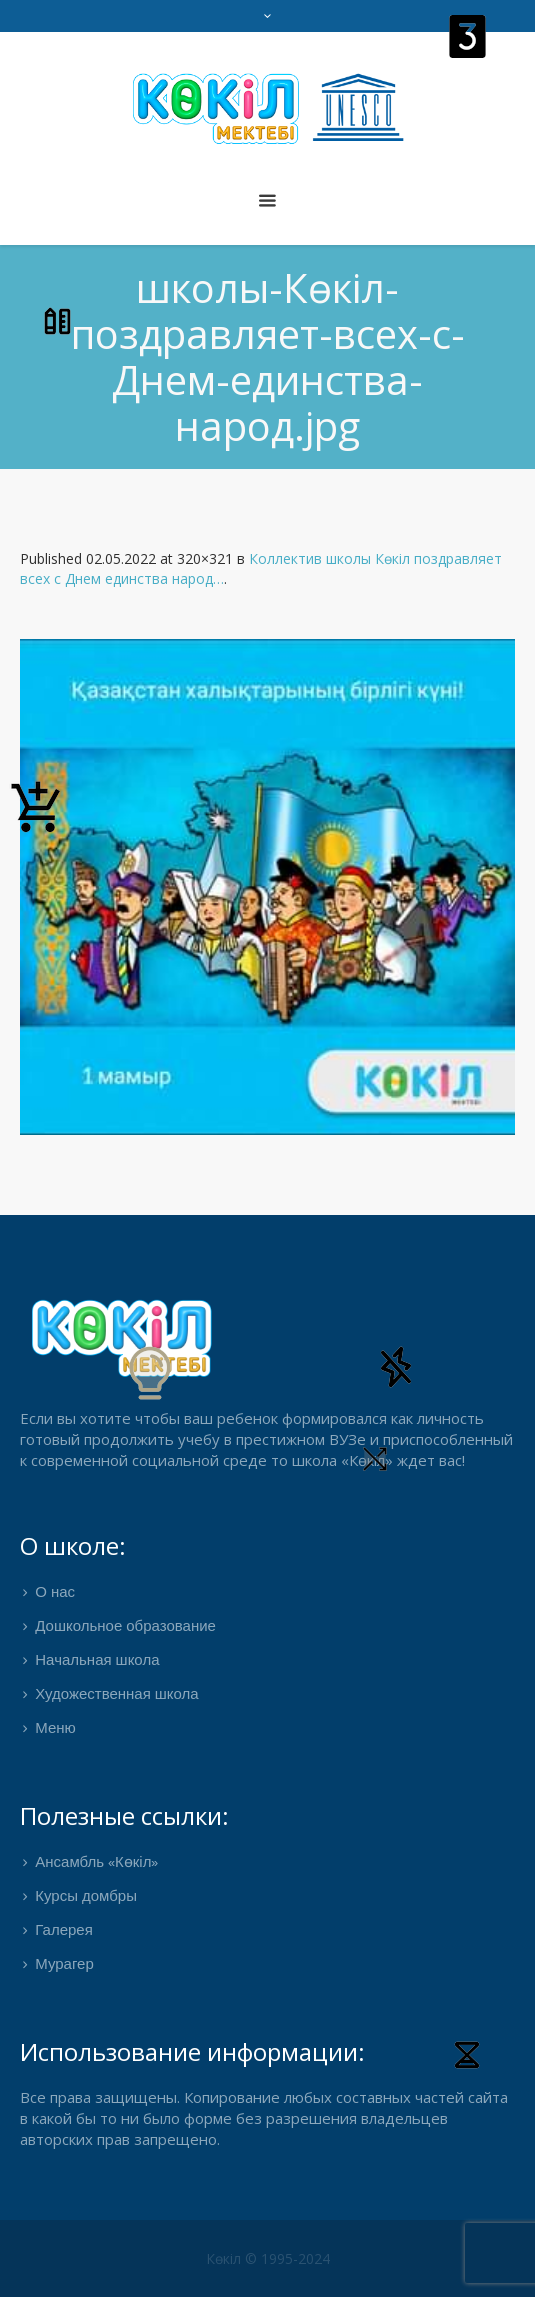  What do you see at coordinates (467, 36) in the screenshot?
I see `indicates step three in a multi-step process` at bounding box center [467, 36].